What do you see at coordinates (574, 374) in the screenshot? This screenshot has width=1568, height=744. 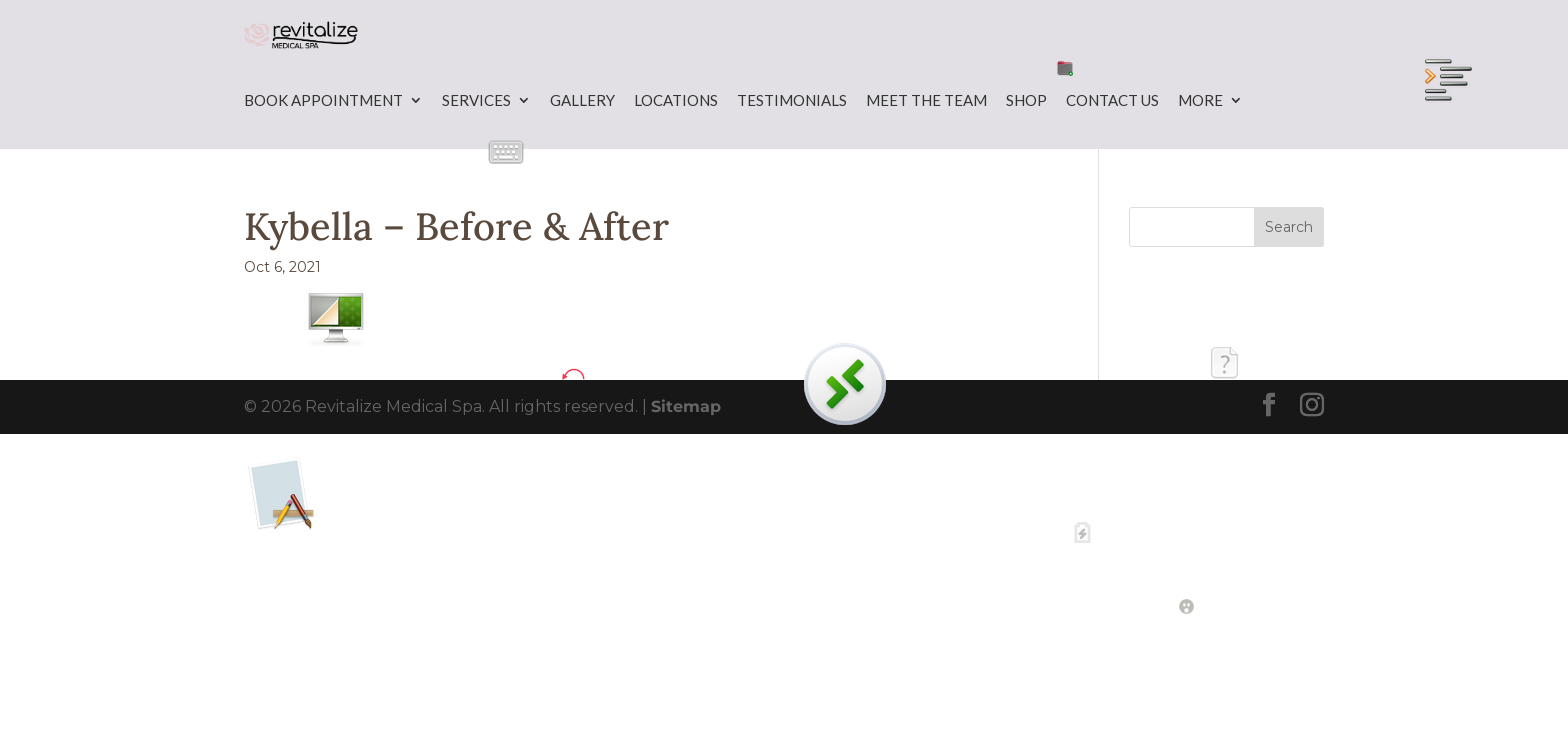 I see `undo the last action` at bounding box center [574, 374].